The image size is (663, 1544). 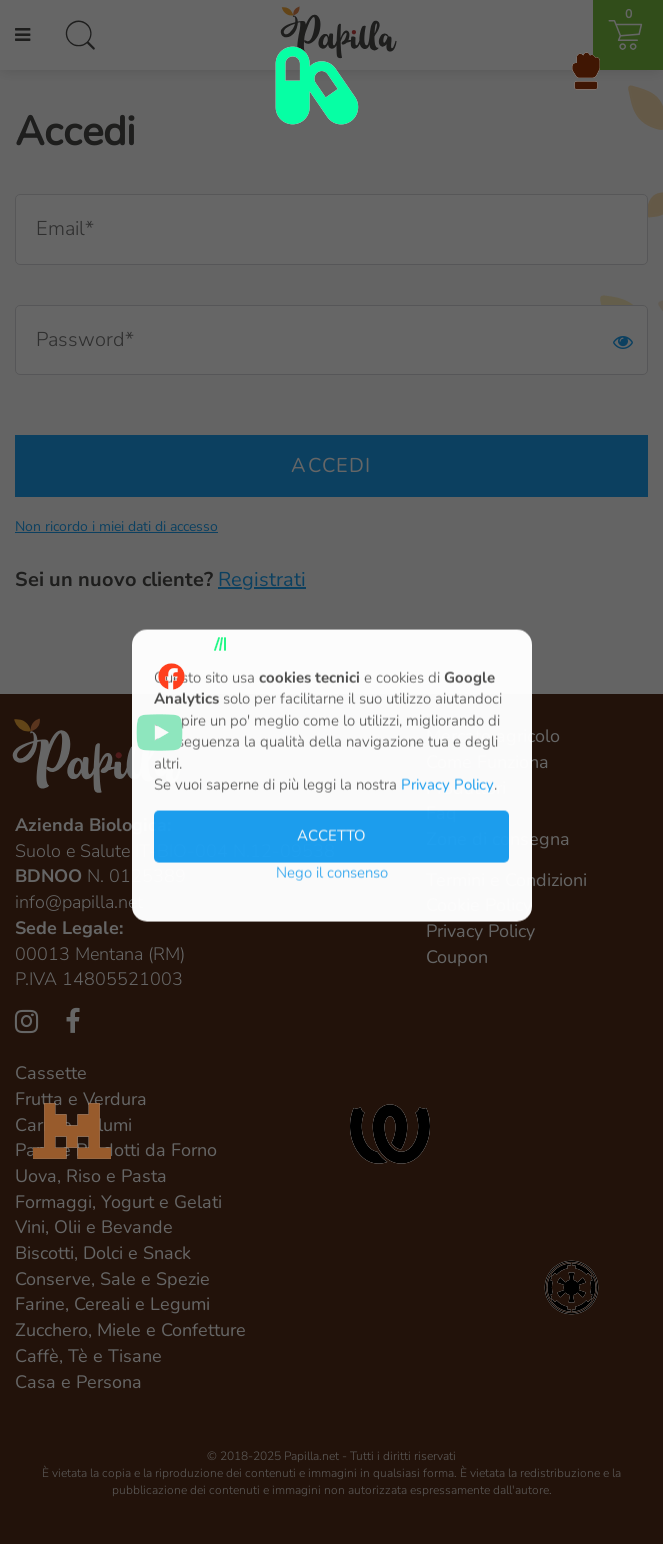 I want to click on indicates a fist bump or greeting gesture, so click(x=586, y=71).